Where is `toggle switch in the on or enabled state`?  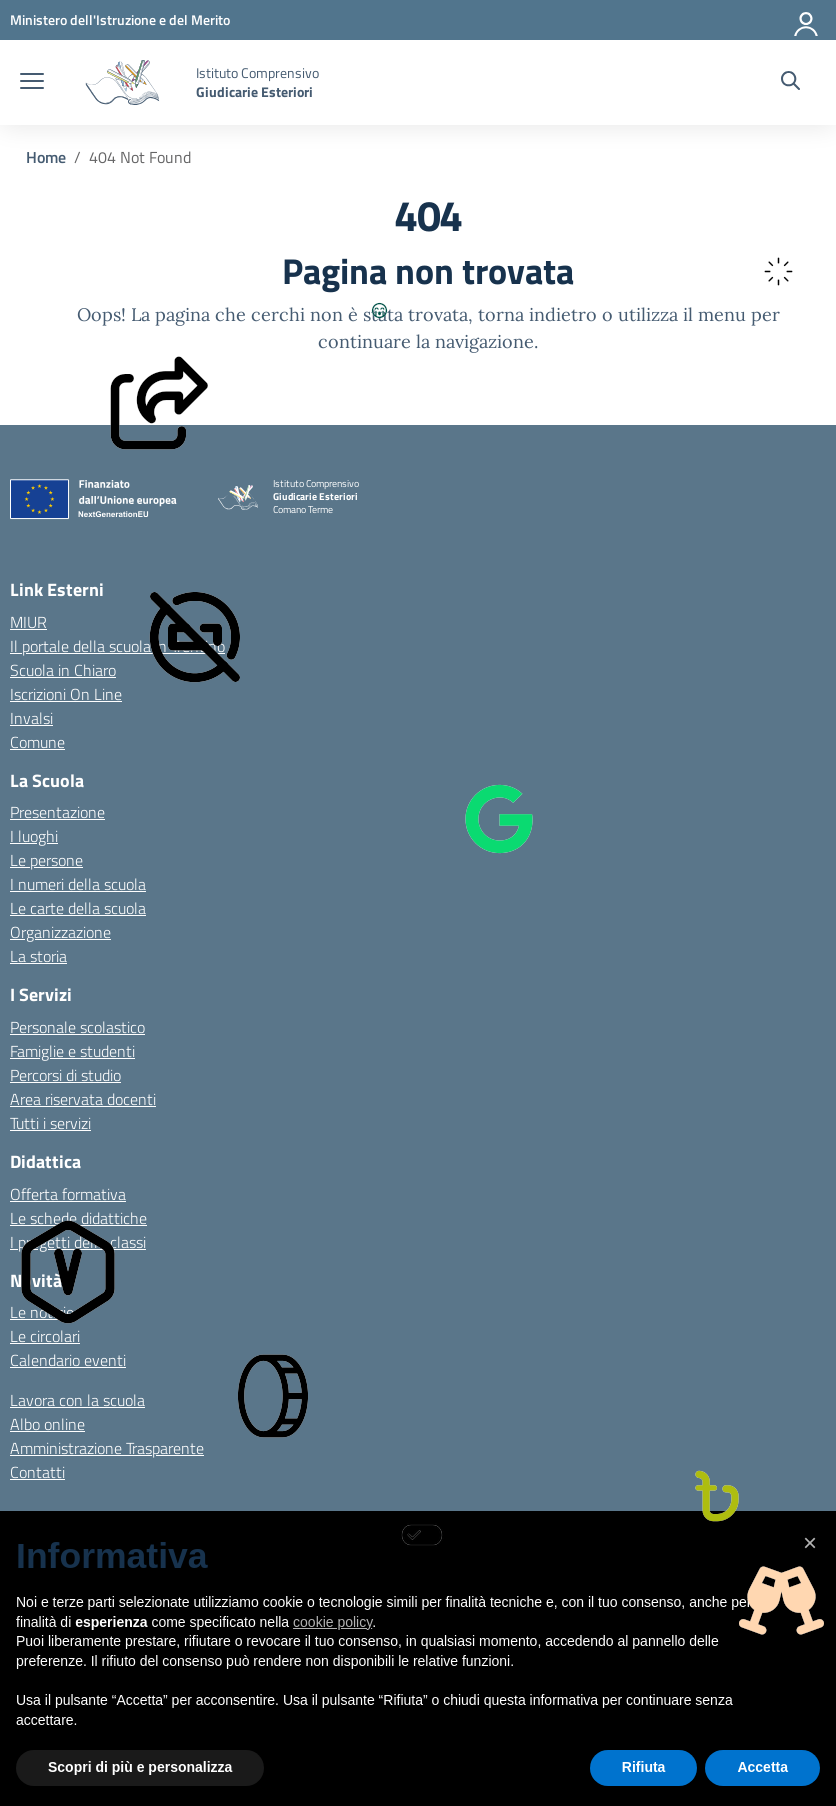
toggle switch in the on or enabled state is located at coordinates (422, 1535).